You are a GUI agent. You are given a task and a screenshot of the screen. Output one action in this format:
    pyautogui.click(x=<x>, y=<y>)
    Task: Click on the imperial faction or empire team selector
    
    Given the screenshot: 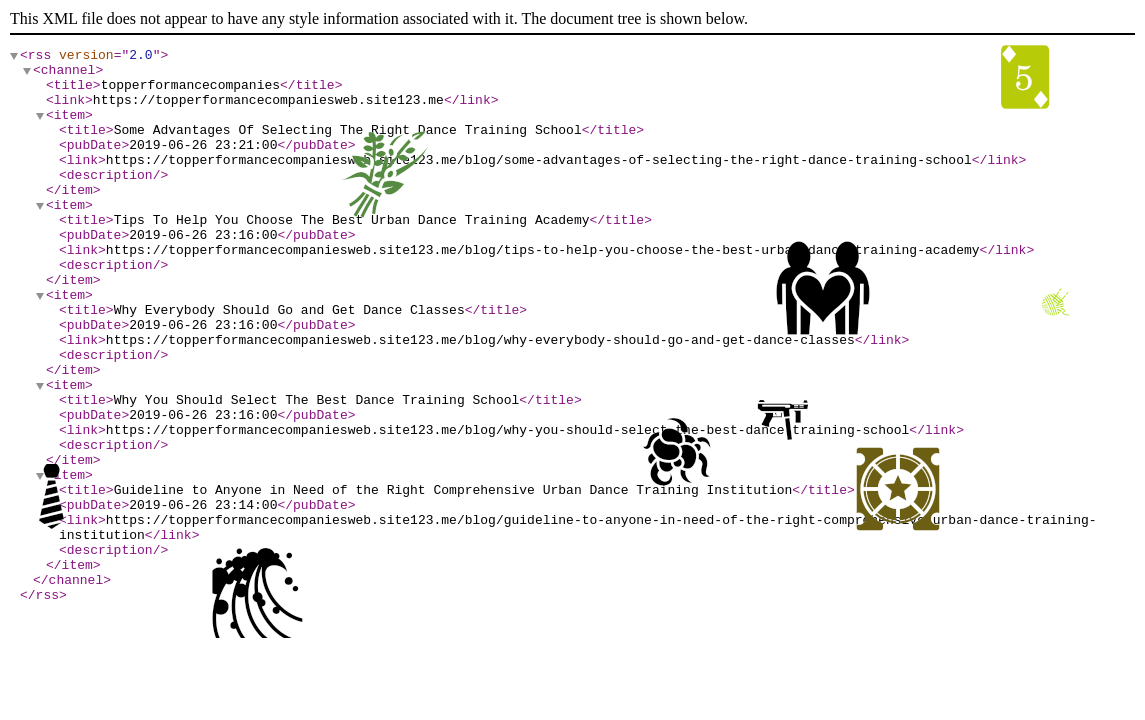 What is the action you would take?
    pyautogui.click(x=898, y=489)
    